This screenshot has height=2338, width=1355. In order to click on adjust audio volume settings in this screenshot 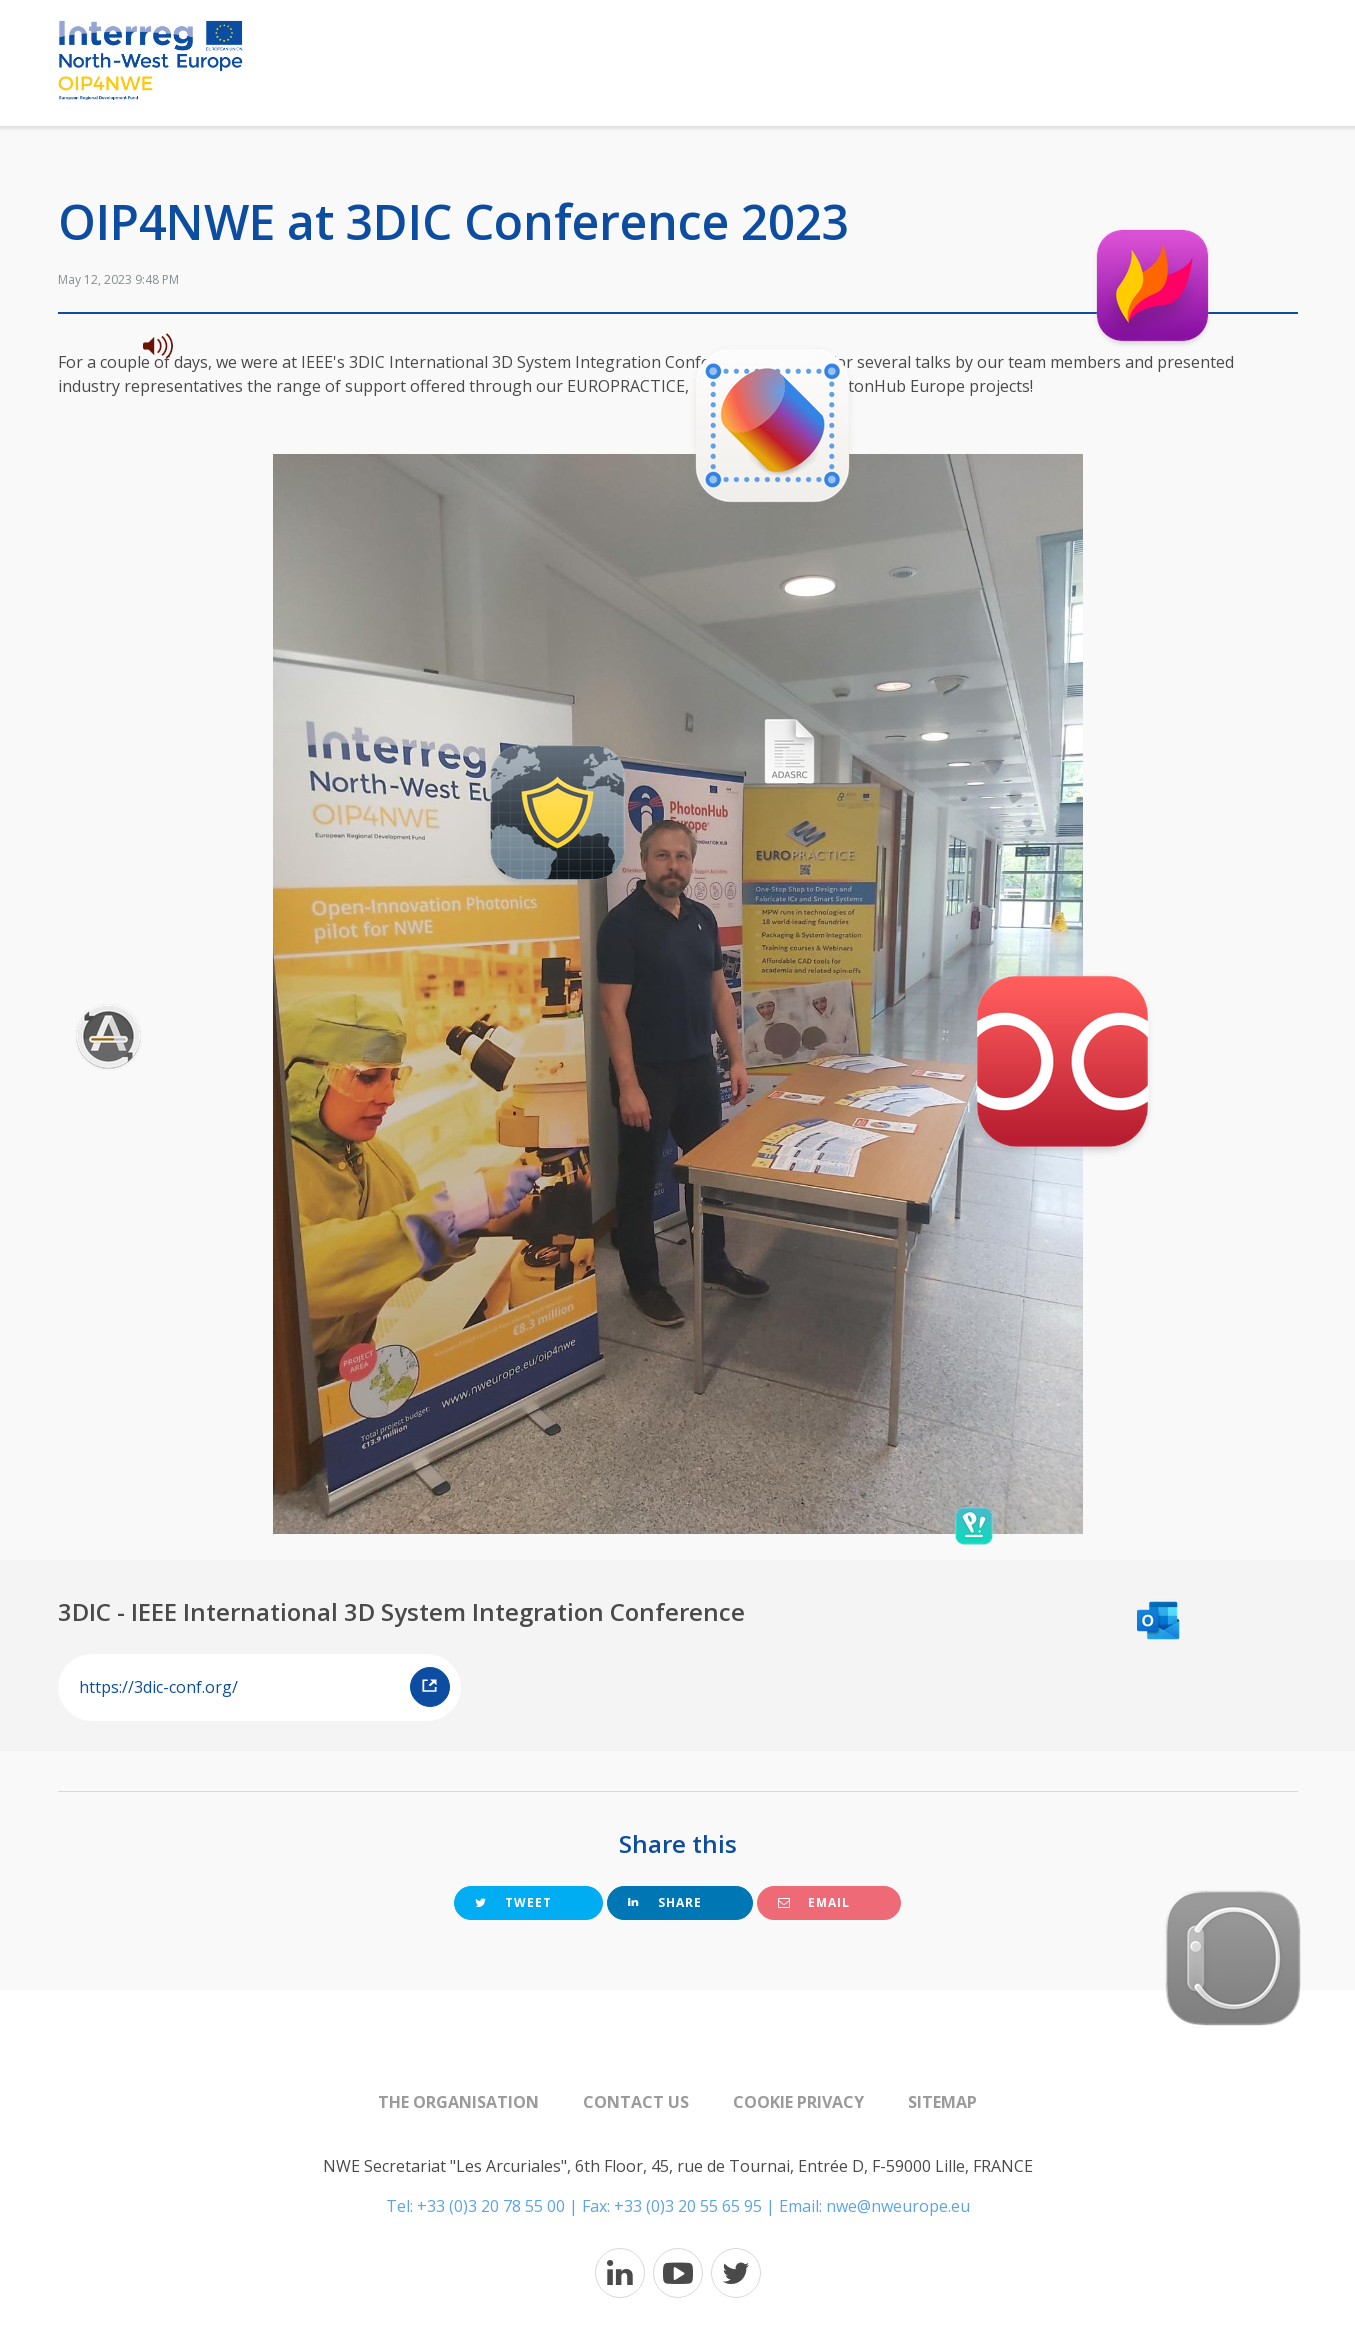, I will do `click(158, 346)`.